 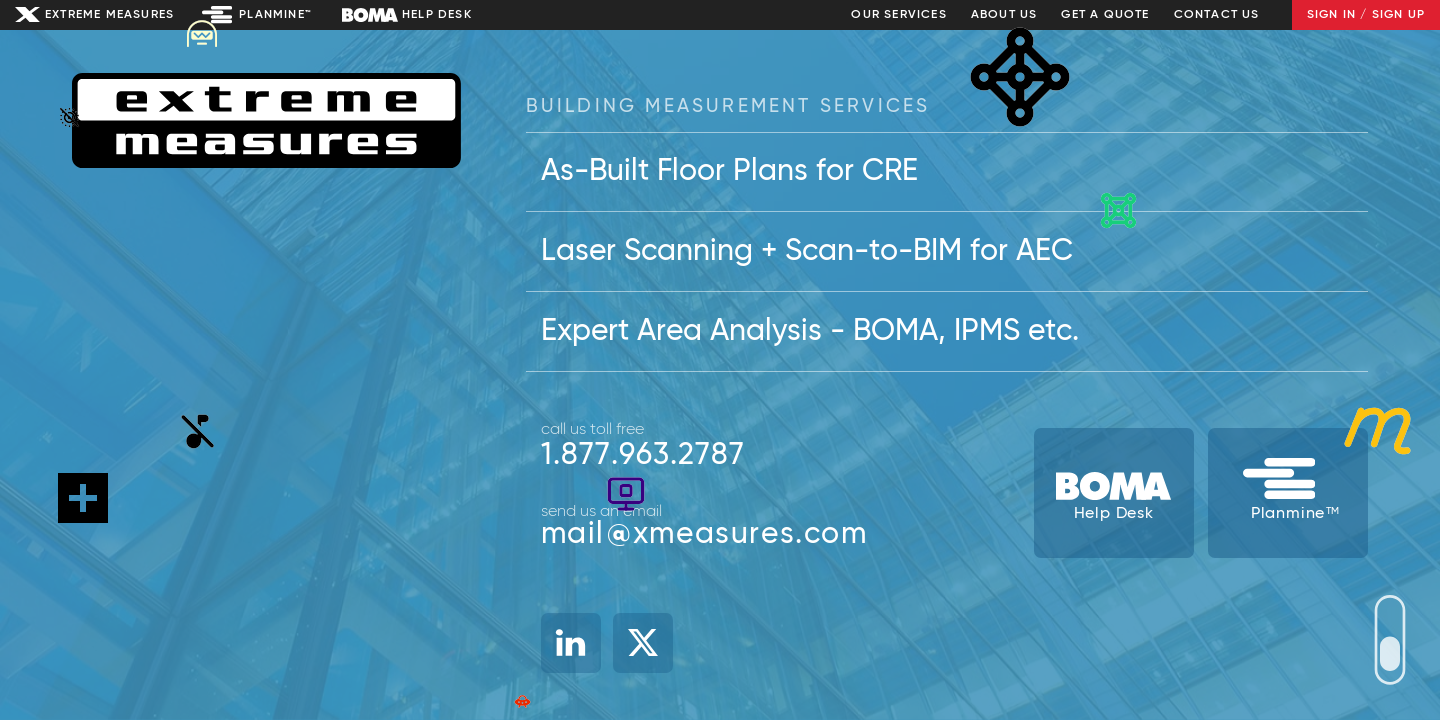 I want to click on open the Meetup app, so click(x=1377, y=427).